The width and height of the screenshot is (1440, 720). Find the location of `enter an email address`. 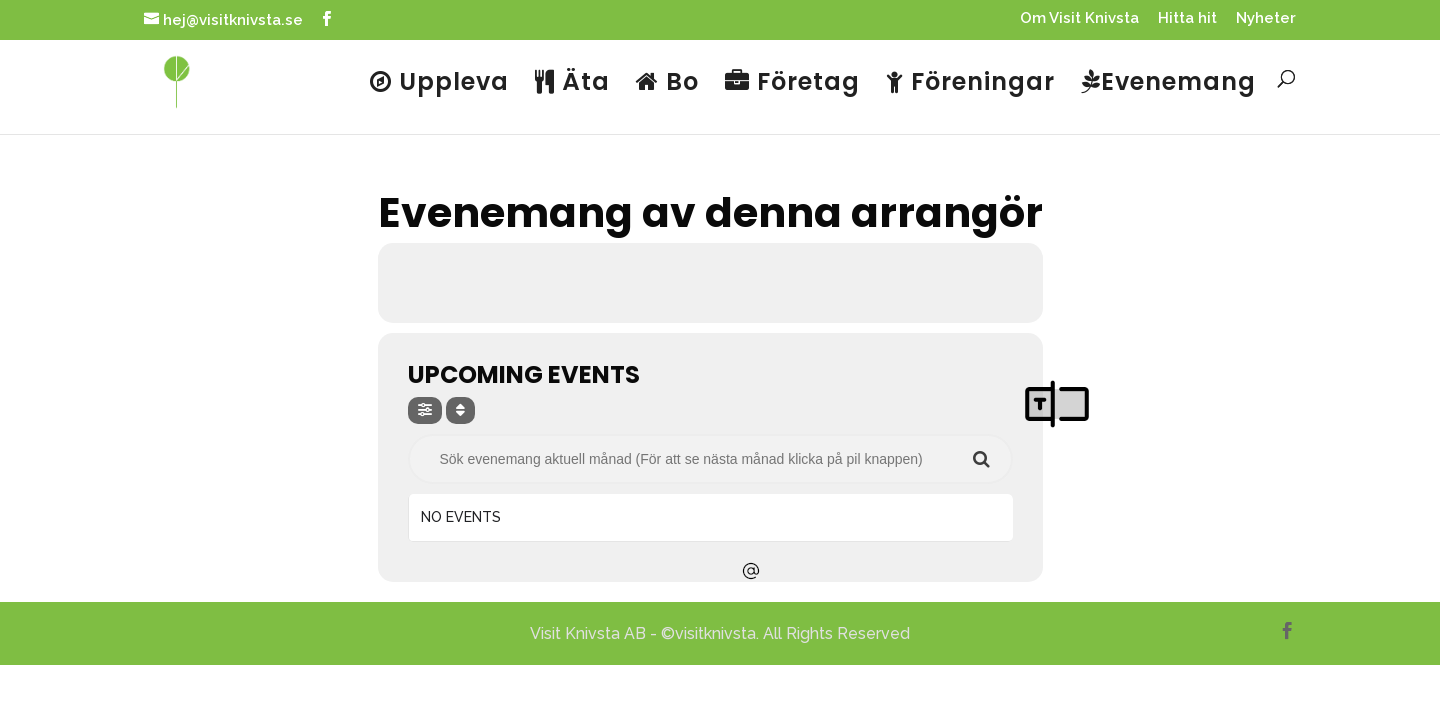

enter an email address is located at coordinates (751, 571).